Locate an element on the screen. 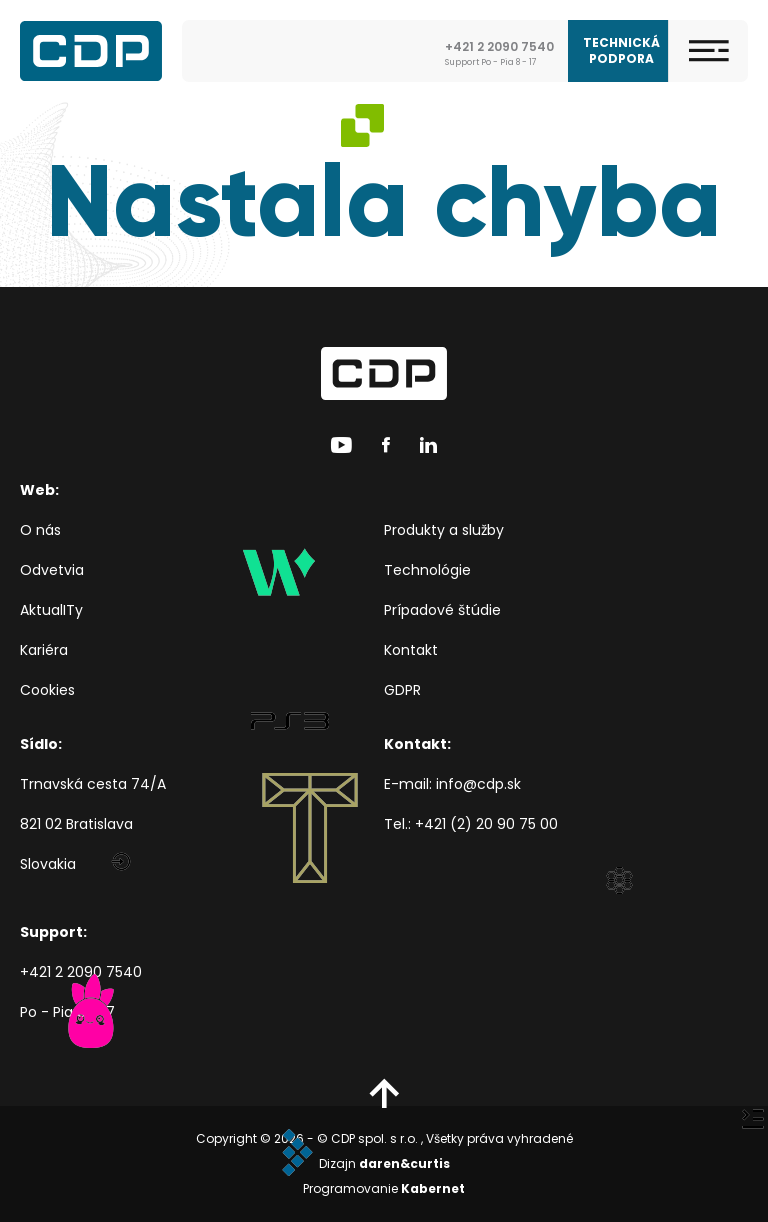  collapse the sidebar menu is located at coordinates (753, 1119).